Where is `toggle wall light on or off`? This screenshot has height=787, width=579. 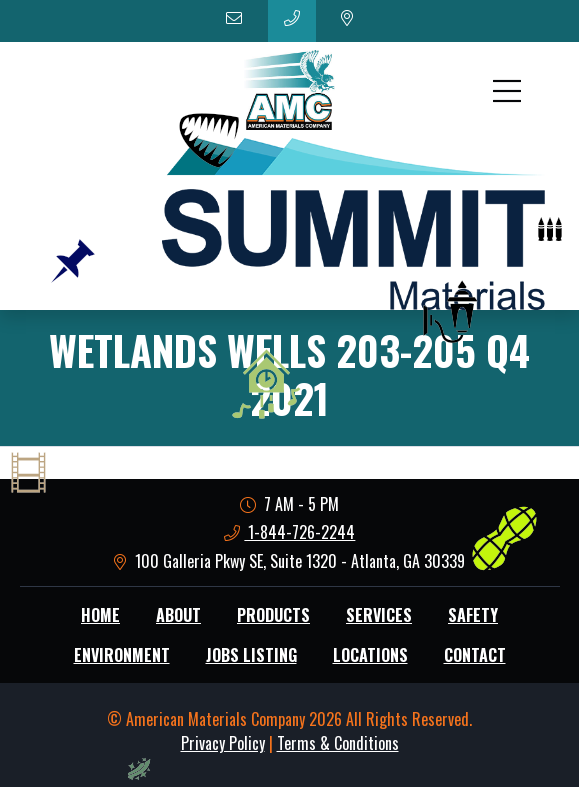 toggle wall light on or off is located at coordinates (455, 311).